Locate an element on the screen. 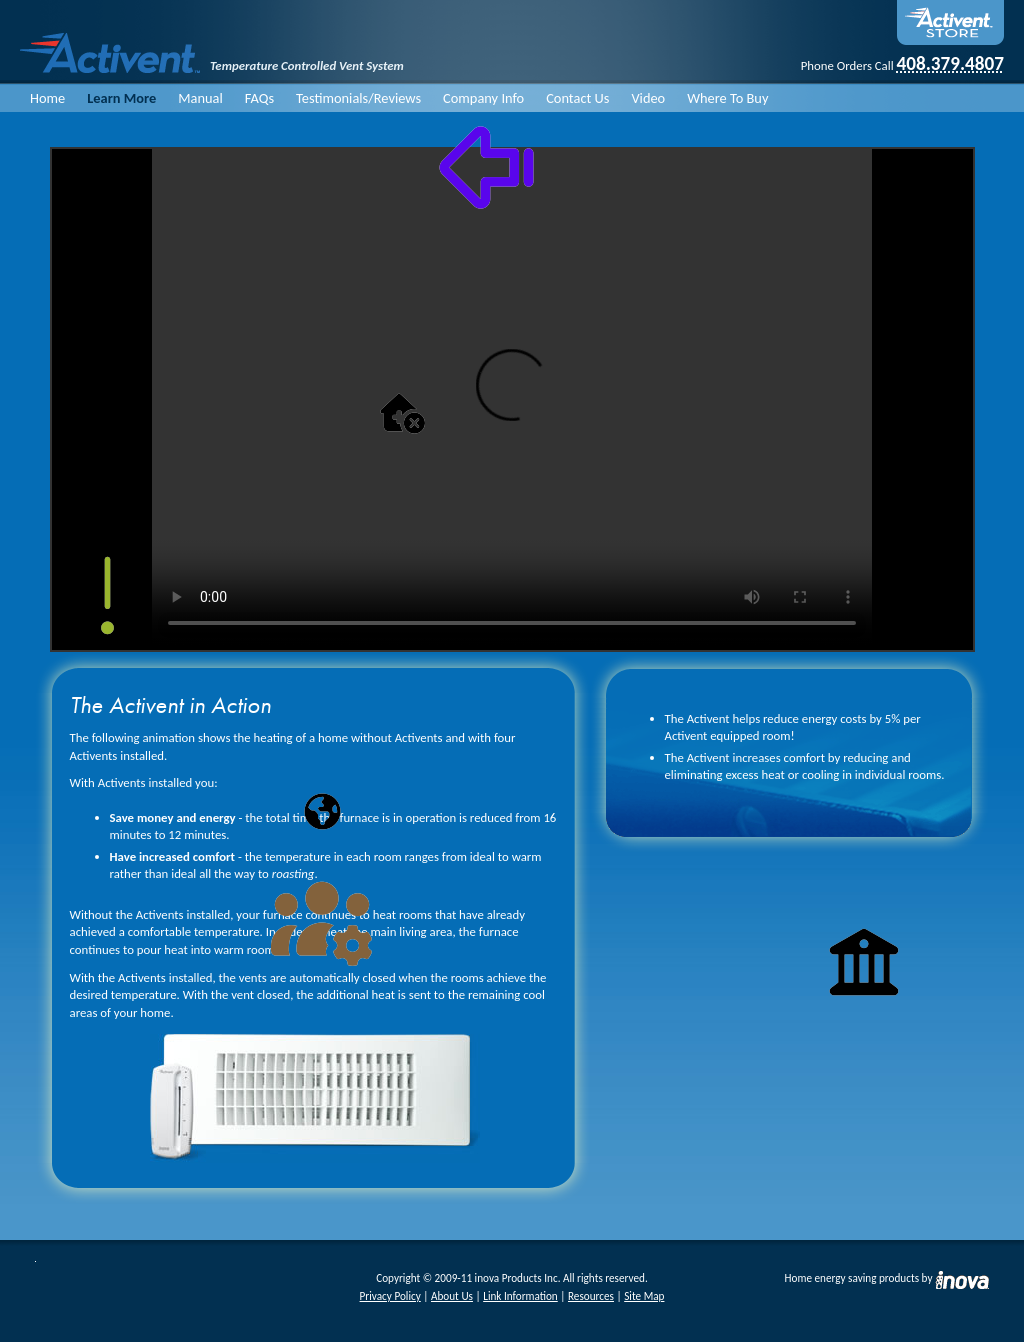 The width and height of the screenshot is (1024, 1342). access banking or financial services is located at coordinates (864, 961).